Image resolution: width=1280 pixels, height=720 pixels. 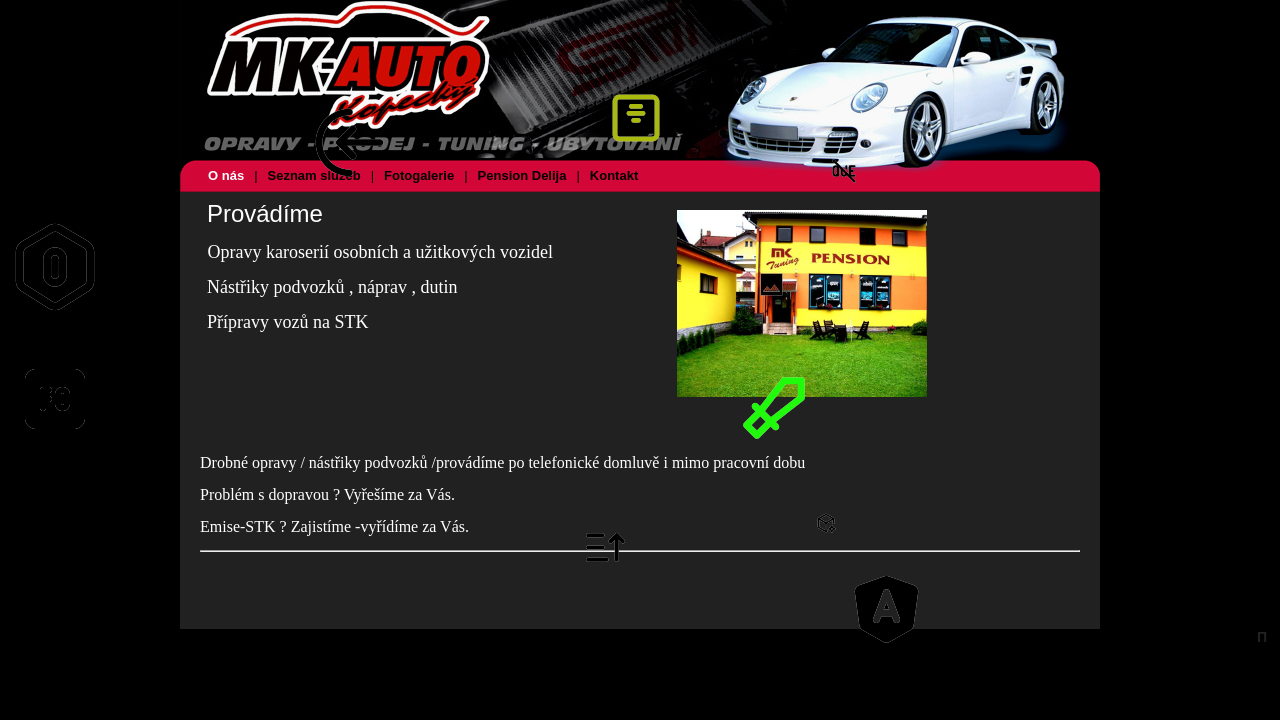 What do you see at coordinates (55, 399) in the screenshot?
I see `select F0 keyboard shortcut or function key` at bounding box center [55, 399].